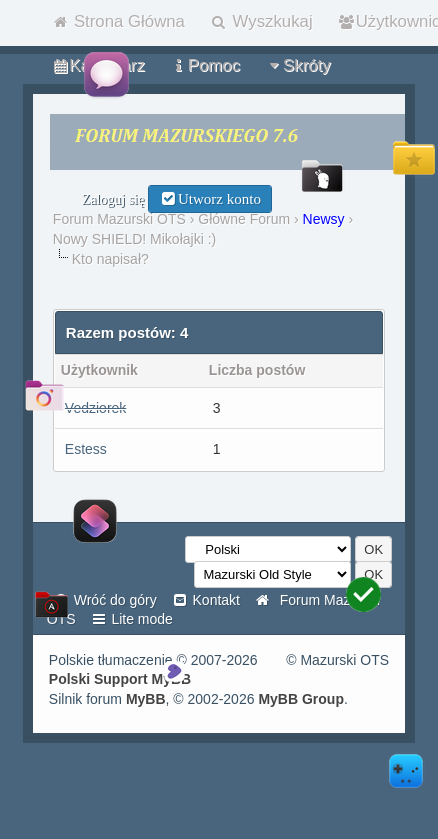 This screenshot has width=438, height=839. I want to click on launch mgba game boy advance emulator, so click(406, 771).